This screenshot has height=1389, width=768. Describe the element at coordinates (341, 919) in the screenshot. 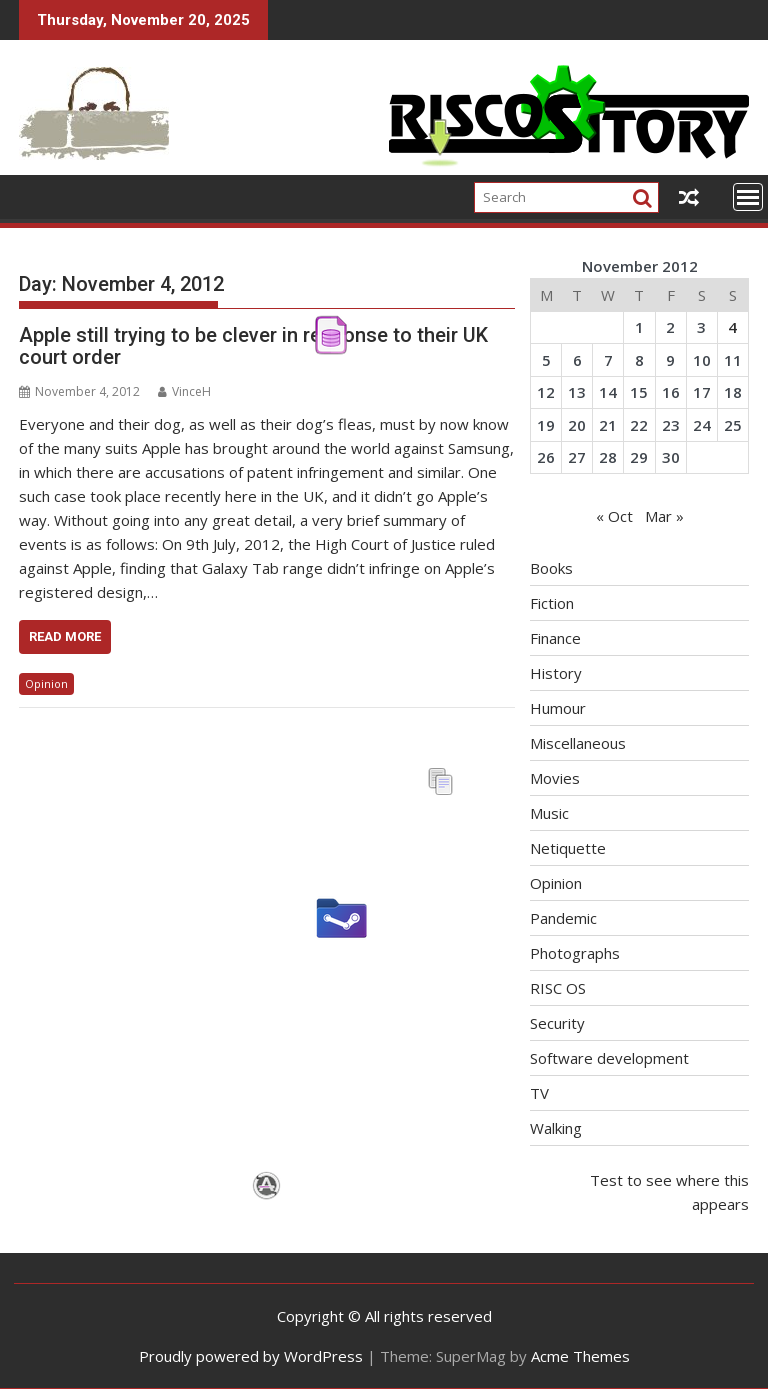

I see `open your steam games folder` at that location.